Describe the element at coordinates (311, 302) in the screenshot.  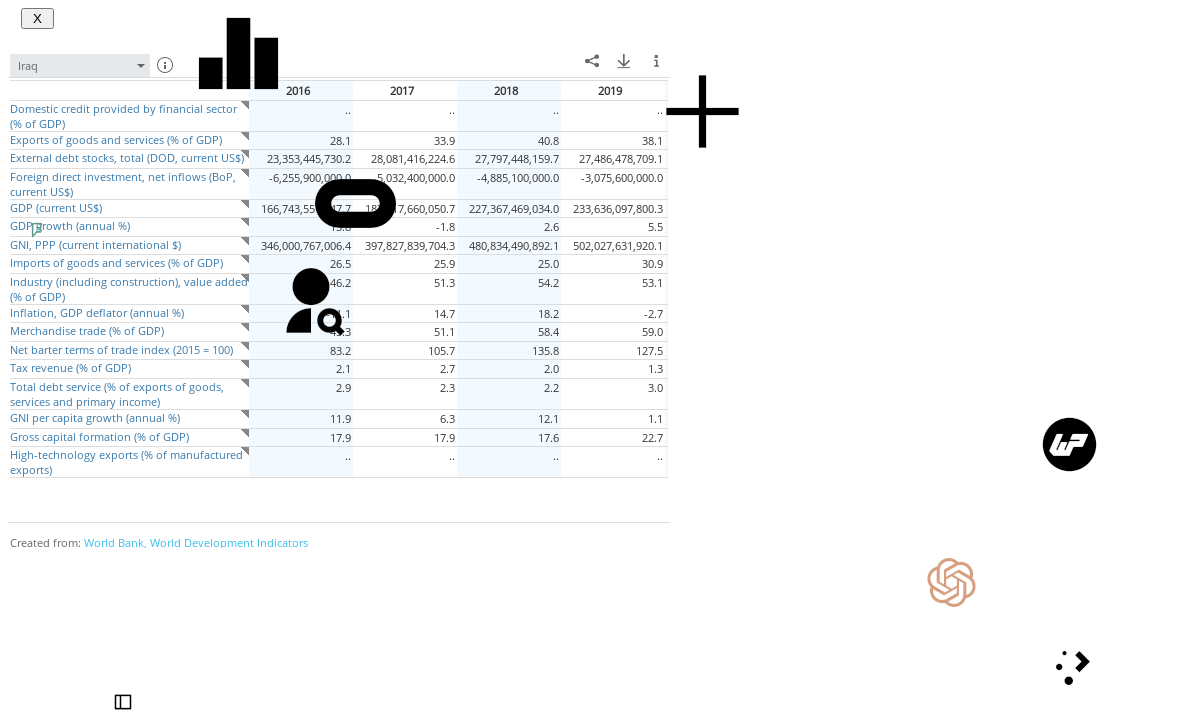
I see `search for a user or contact` at that location.